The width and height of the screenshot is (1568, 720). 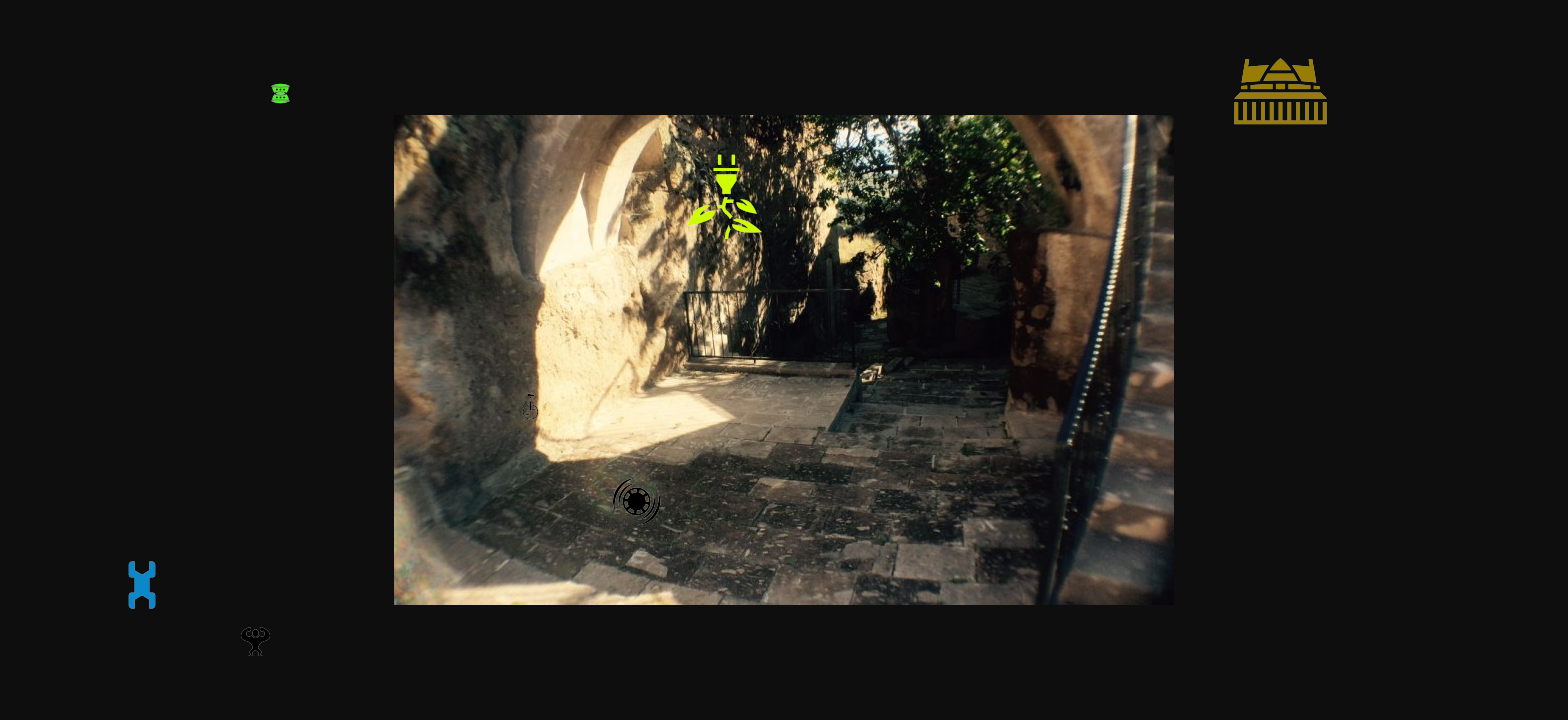 What do you see at coordinates (636, 501) in the screenshot?
I see `indicates motion detection is active` at bounding box center [636, 501].